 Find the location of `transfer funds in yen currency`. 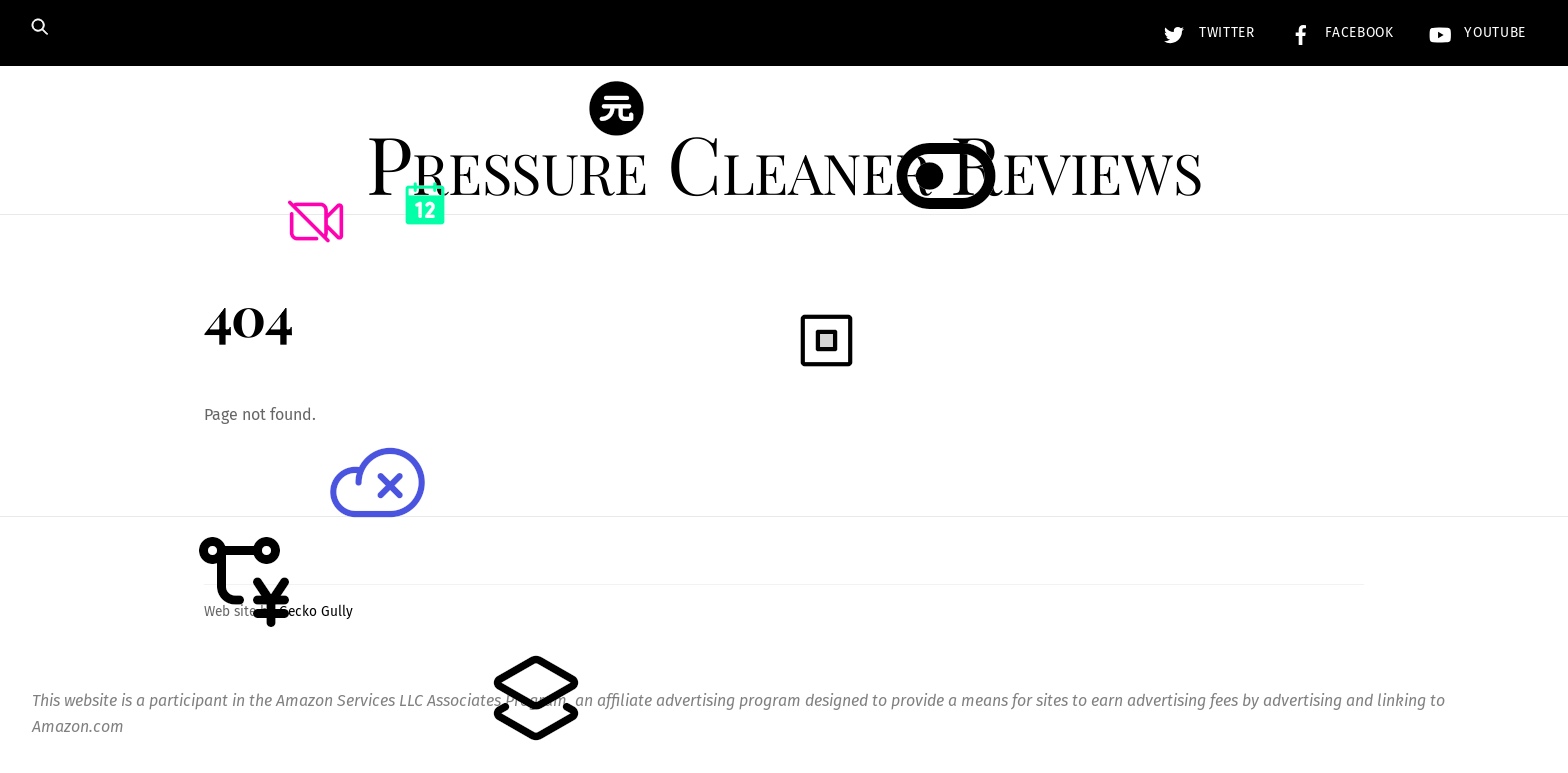

transfer funds in yen currency is located at coordinates (244, 582).